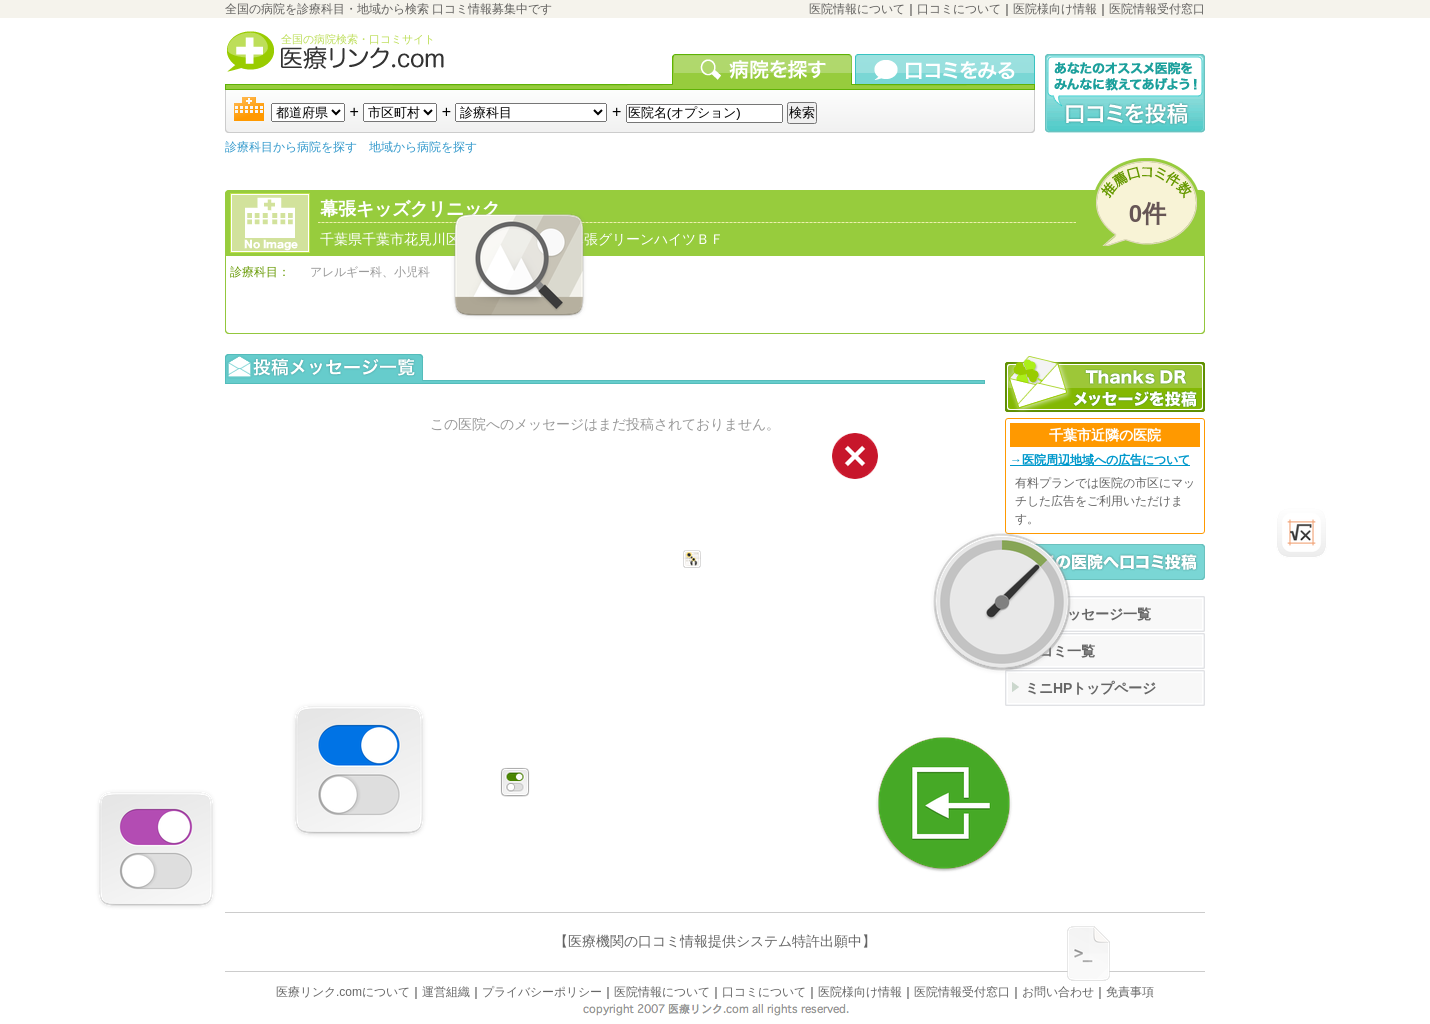  I want to click on log out of the current user session, so click(944, 803).